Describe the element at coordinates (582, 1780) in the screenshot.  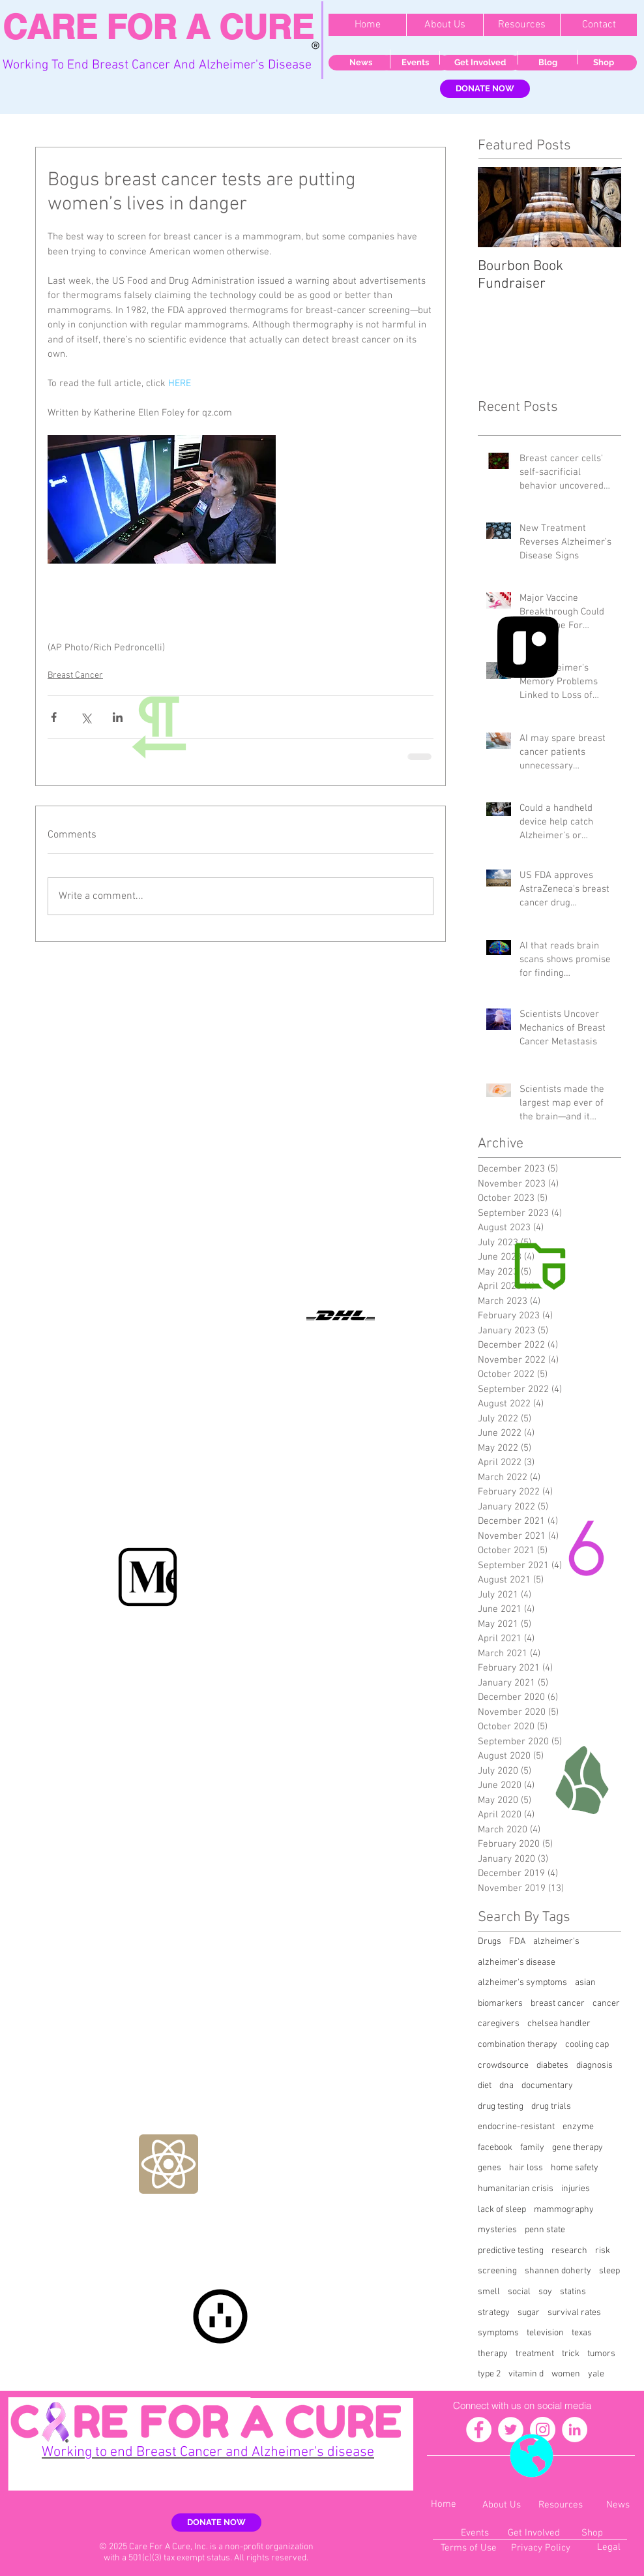
I see `open obsidian note-taking app` at that location.